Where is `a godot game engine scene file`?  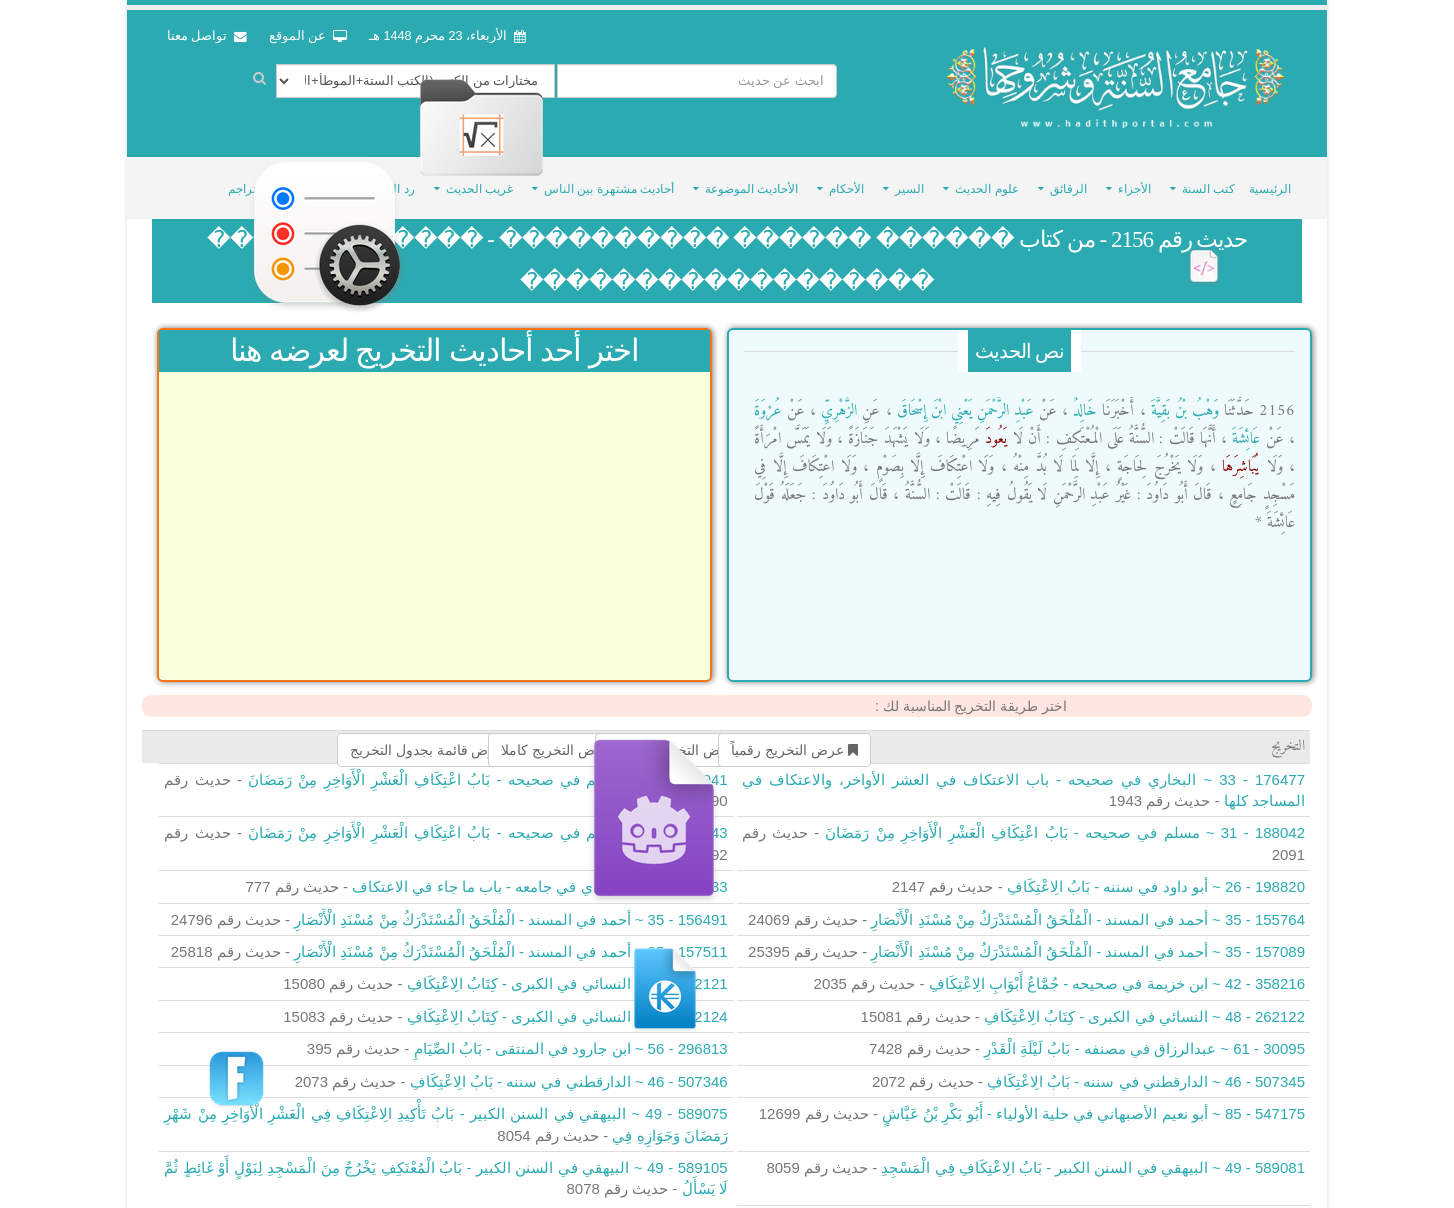
a godot game engine scene file is located at coordinates (654, 821).